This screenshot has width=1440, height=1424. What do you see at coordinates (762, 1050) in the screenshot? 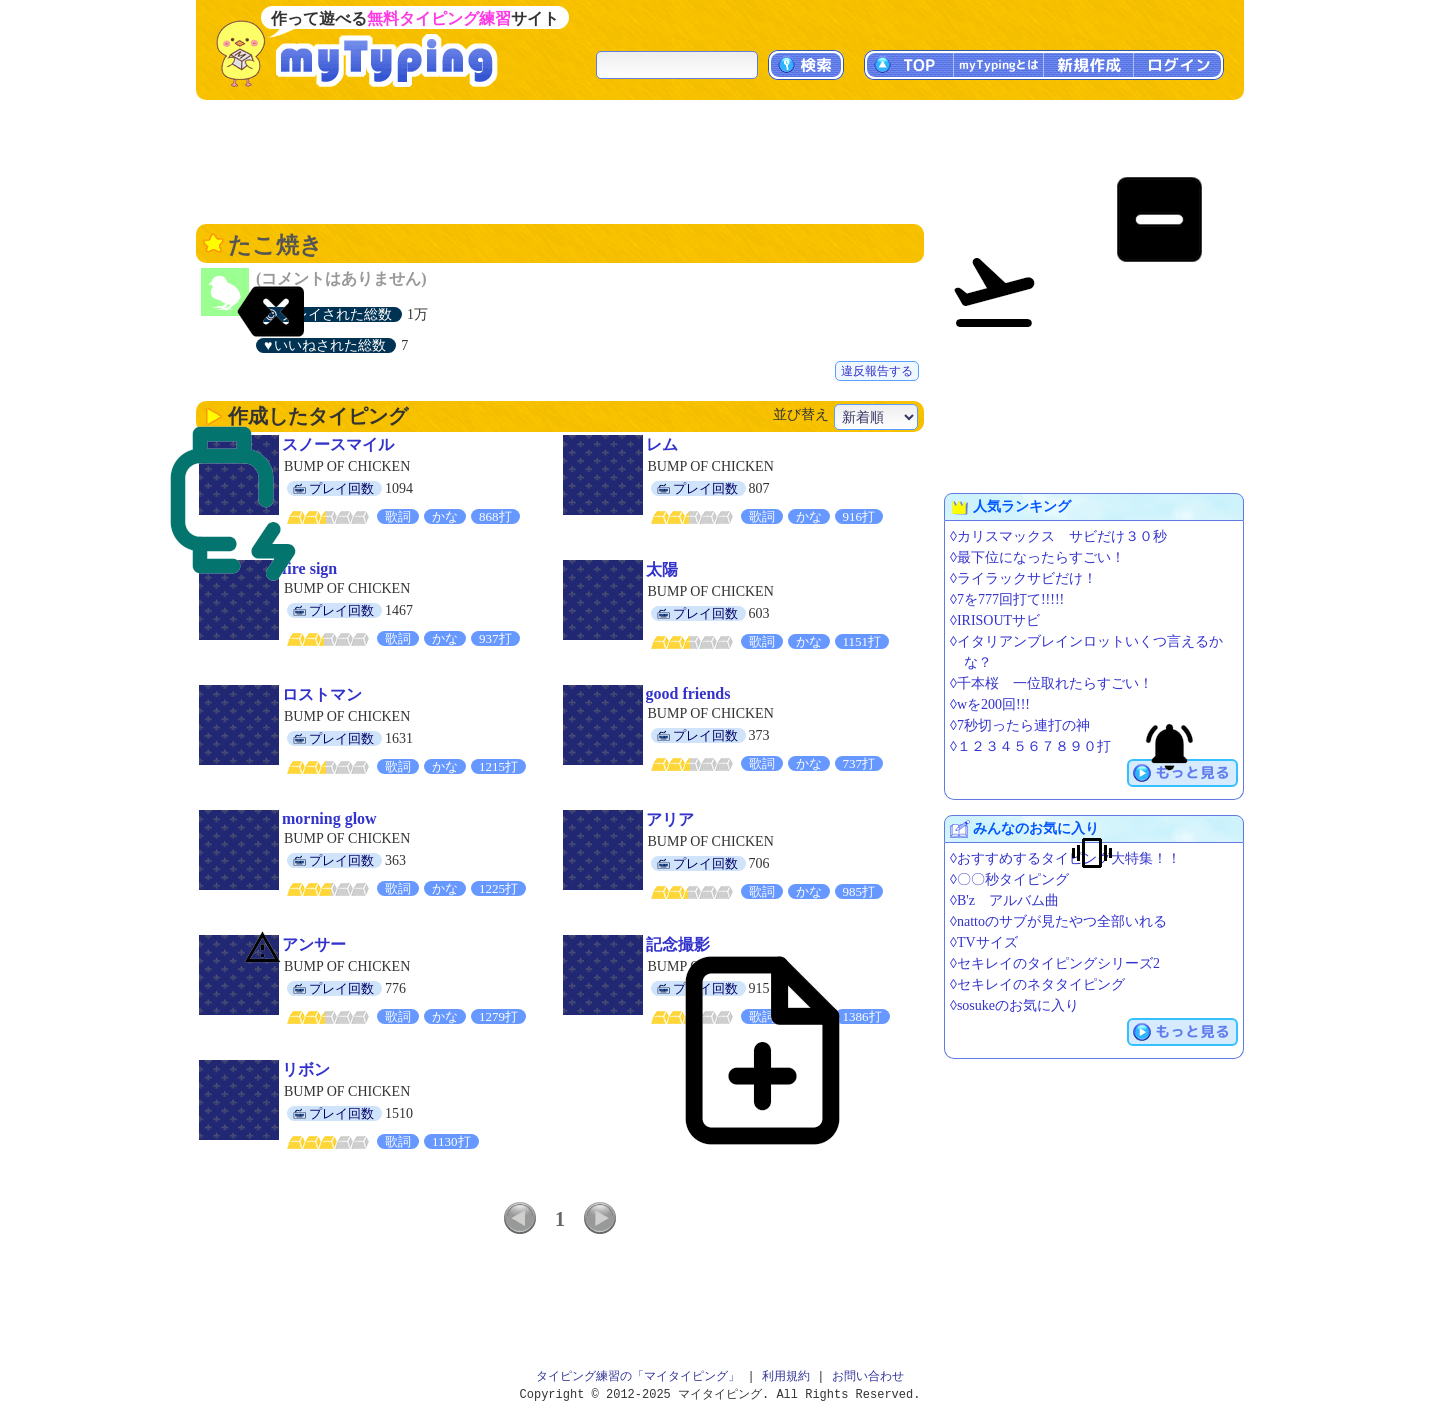
I see `create a new file` at bounding box center [762, 1050].